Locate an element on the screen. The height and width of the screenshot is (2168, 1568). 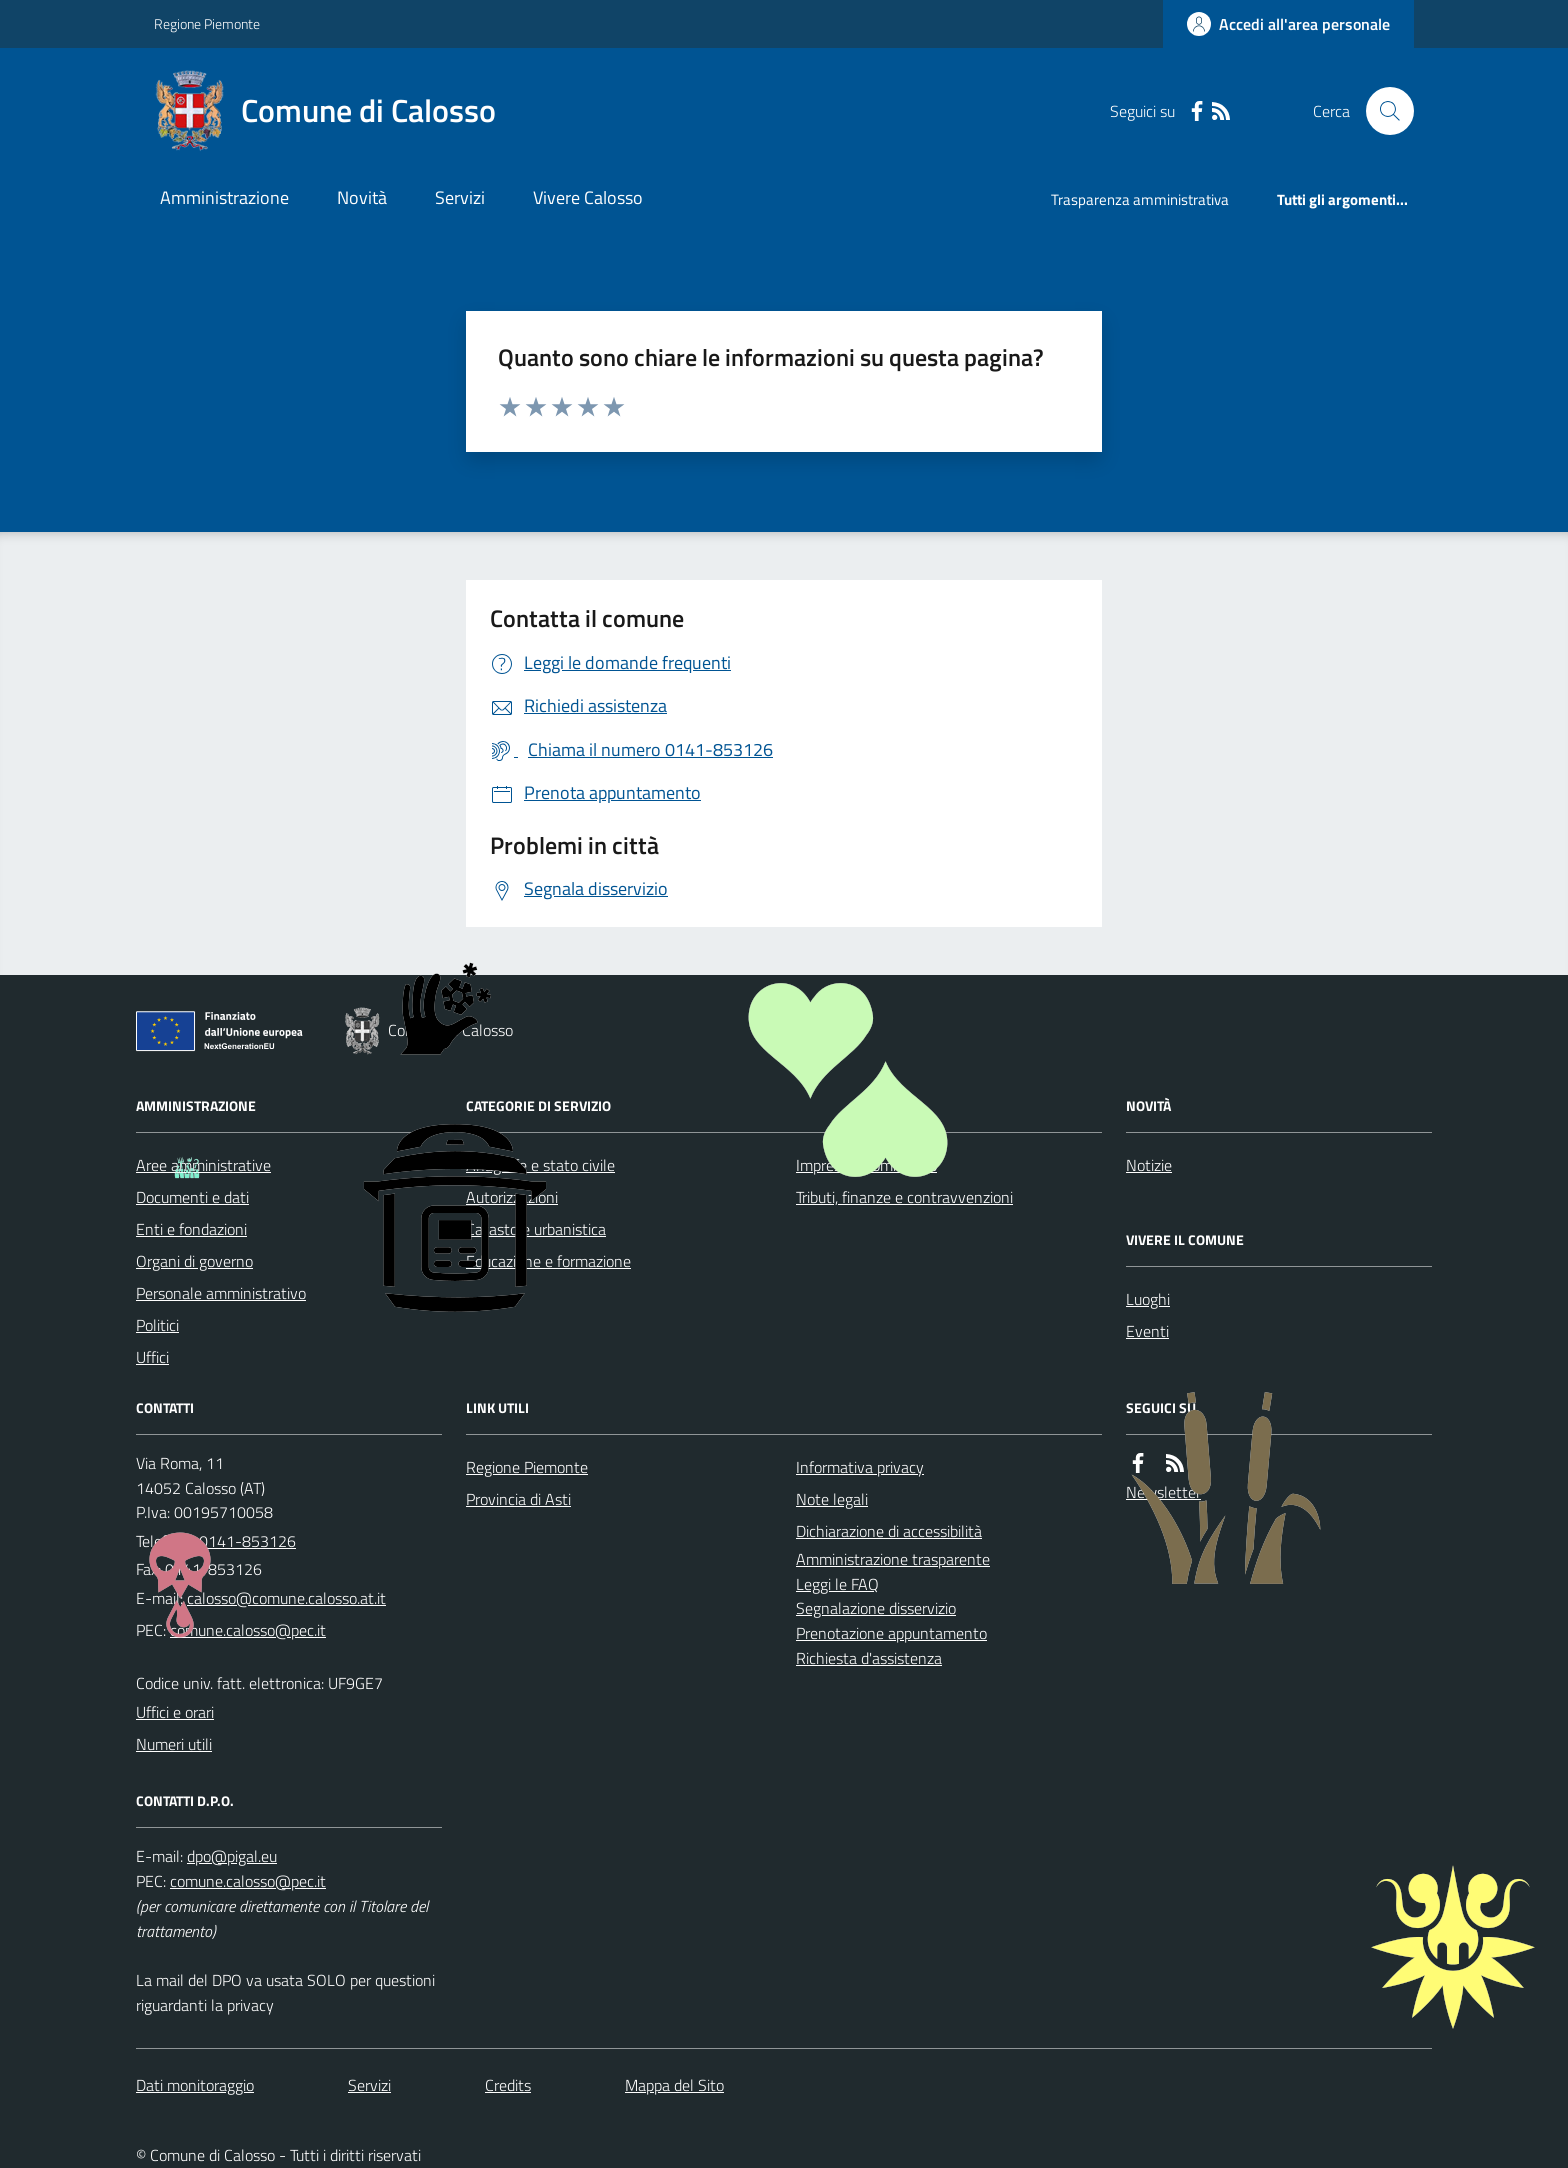
cast an ice or frost spell is located at coordinates (446, 1008).